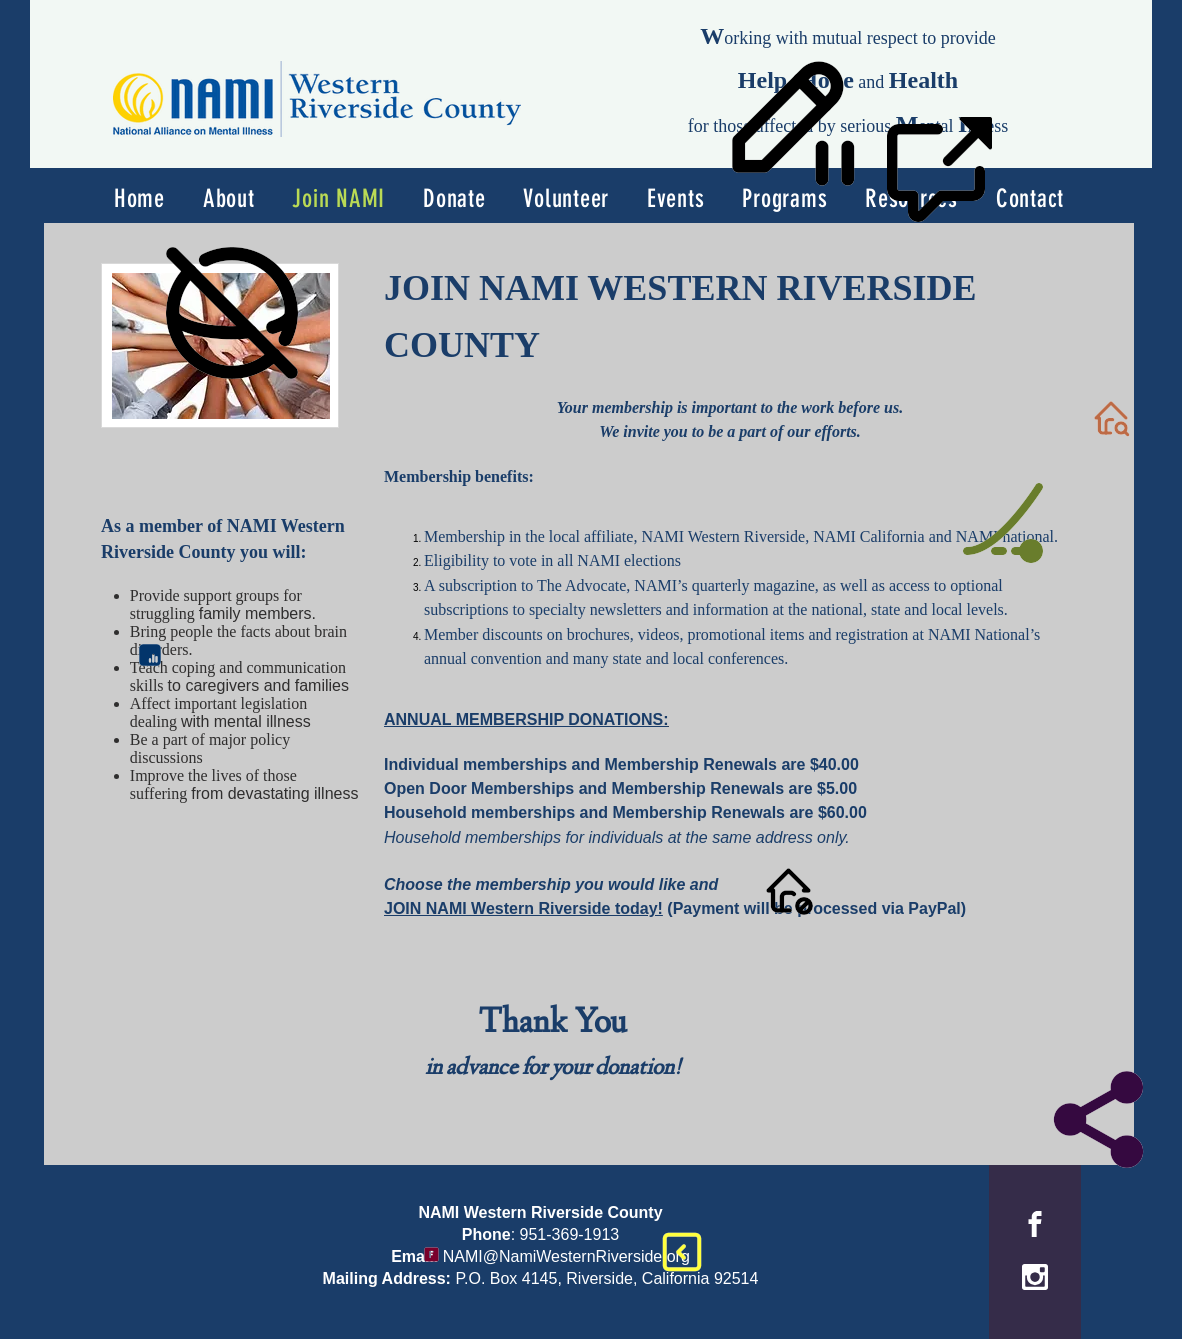  Describe the element at coordinates (790, 115) in the screenshot. I see `pause editing mode` at that location.